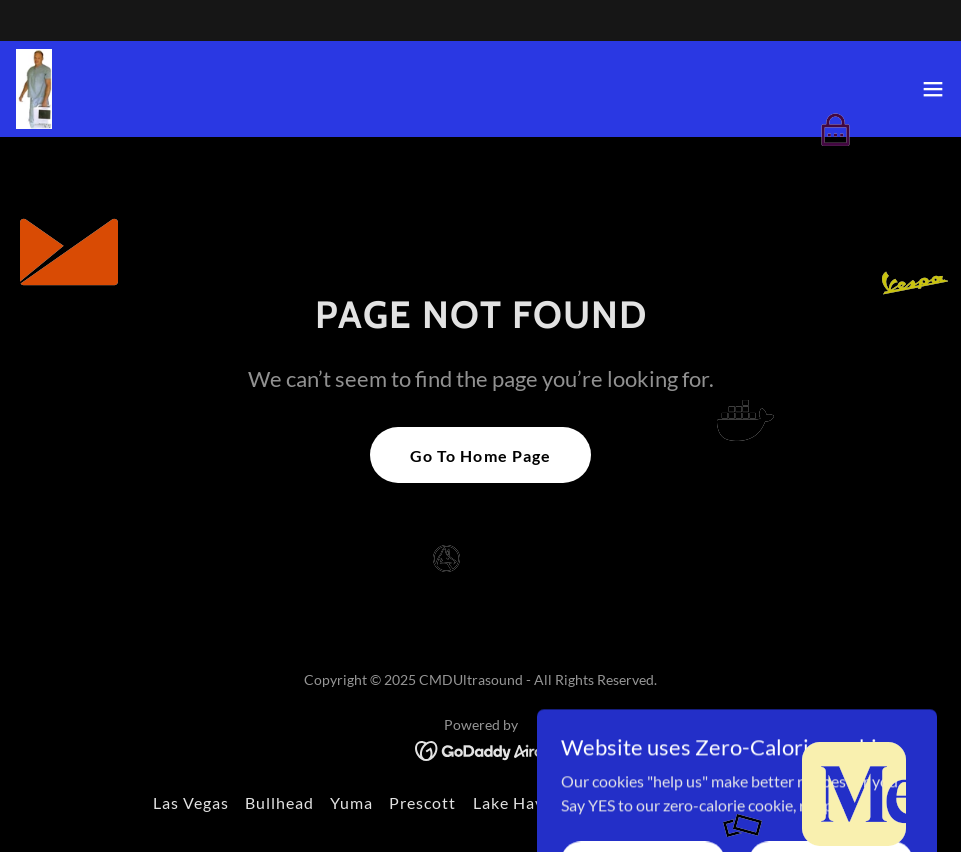 The image size is (961, 852). What do you see at coordinates (915, 283) in the screenshot?
I see `vespa brand logo` at bounding box center [915, 283].